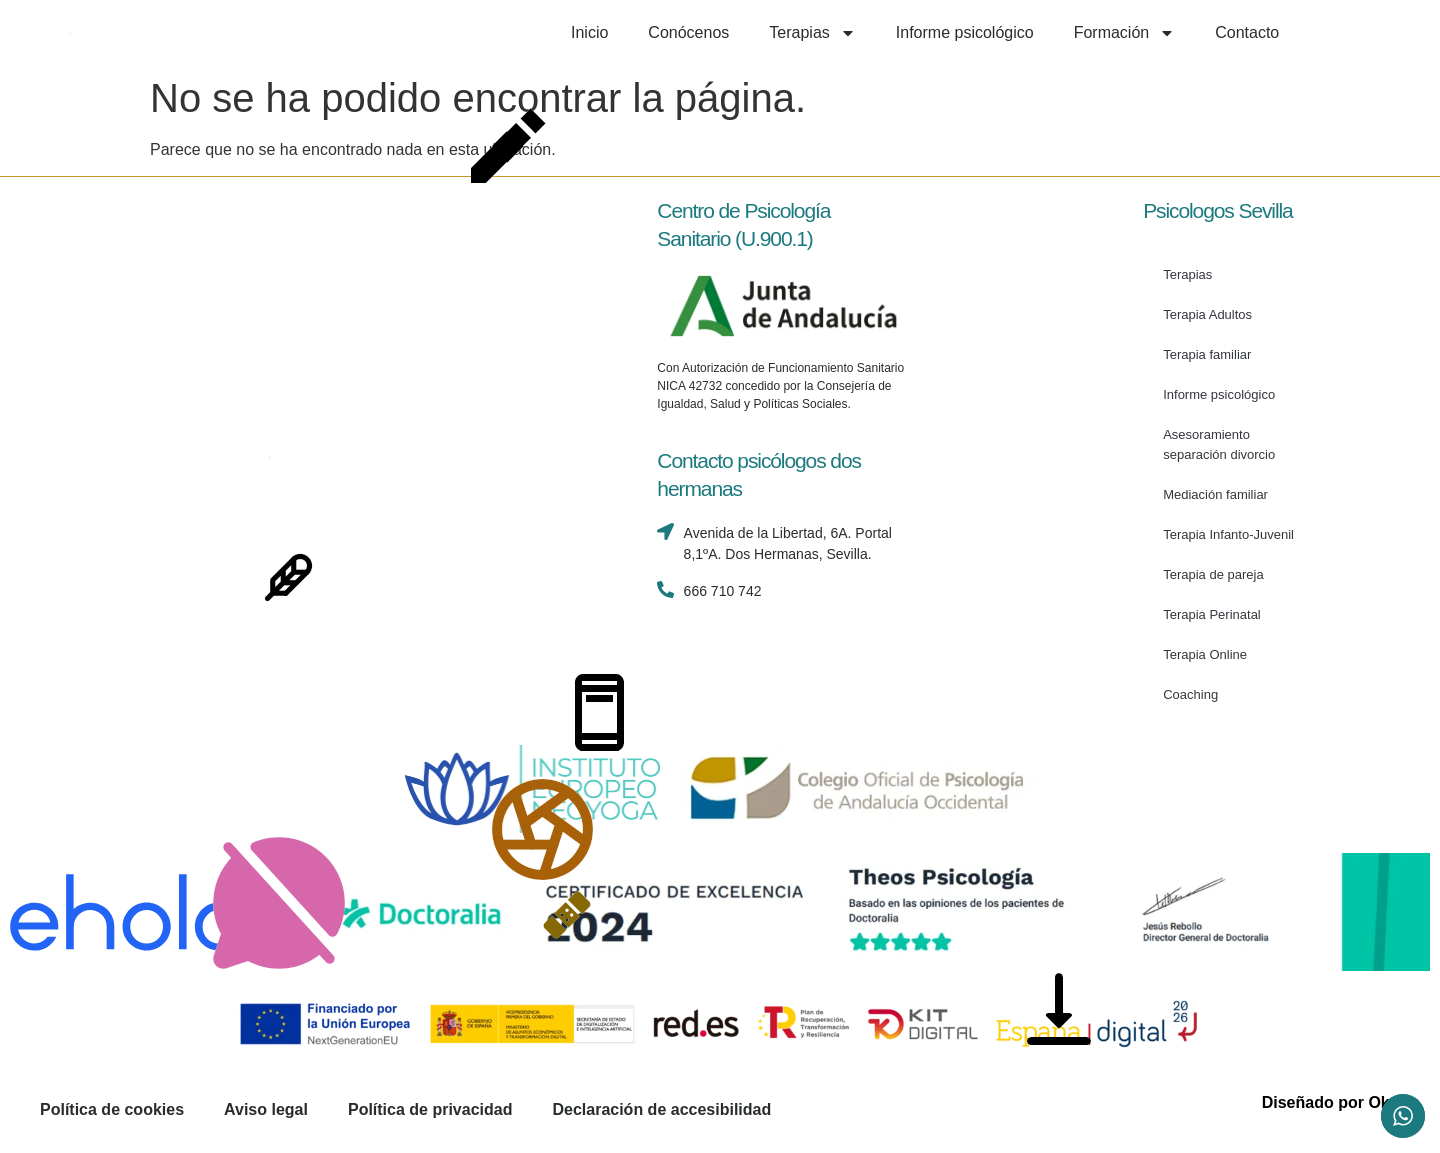 The image size is (1440, 1153). Describe the element at coordinates (279, 903) in the screenshot. I see `mute or disable chat notifications` at that location.